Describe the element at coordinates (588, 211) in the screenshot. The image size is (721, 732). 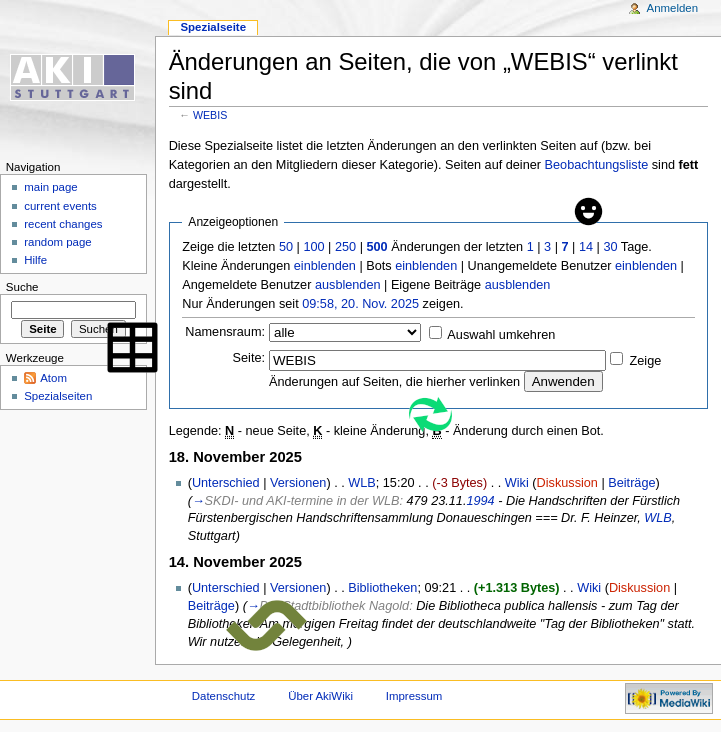
I see `add an emoji or reaction` at that location.